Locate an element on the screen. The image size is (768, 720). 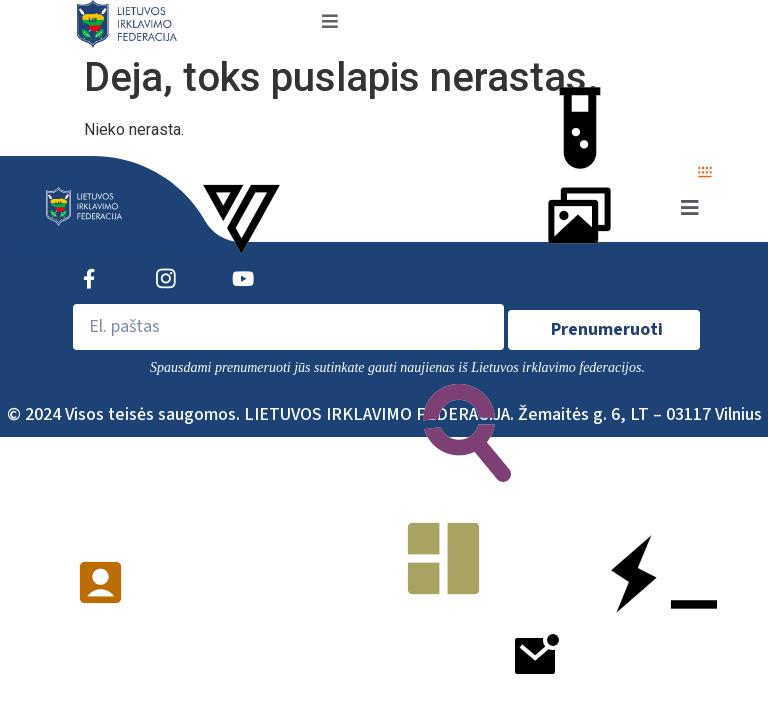
indicates unread mail or messages is located at coordinates (535, 656).